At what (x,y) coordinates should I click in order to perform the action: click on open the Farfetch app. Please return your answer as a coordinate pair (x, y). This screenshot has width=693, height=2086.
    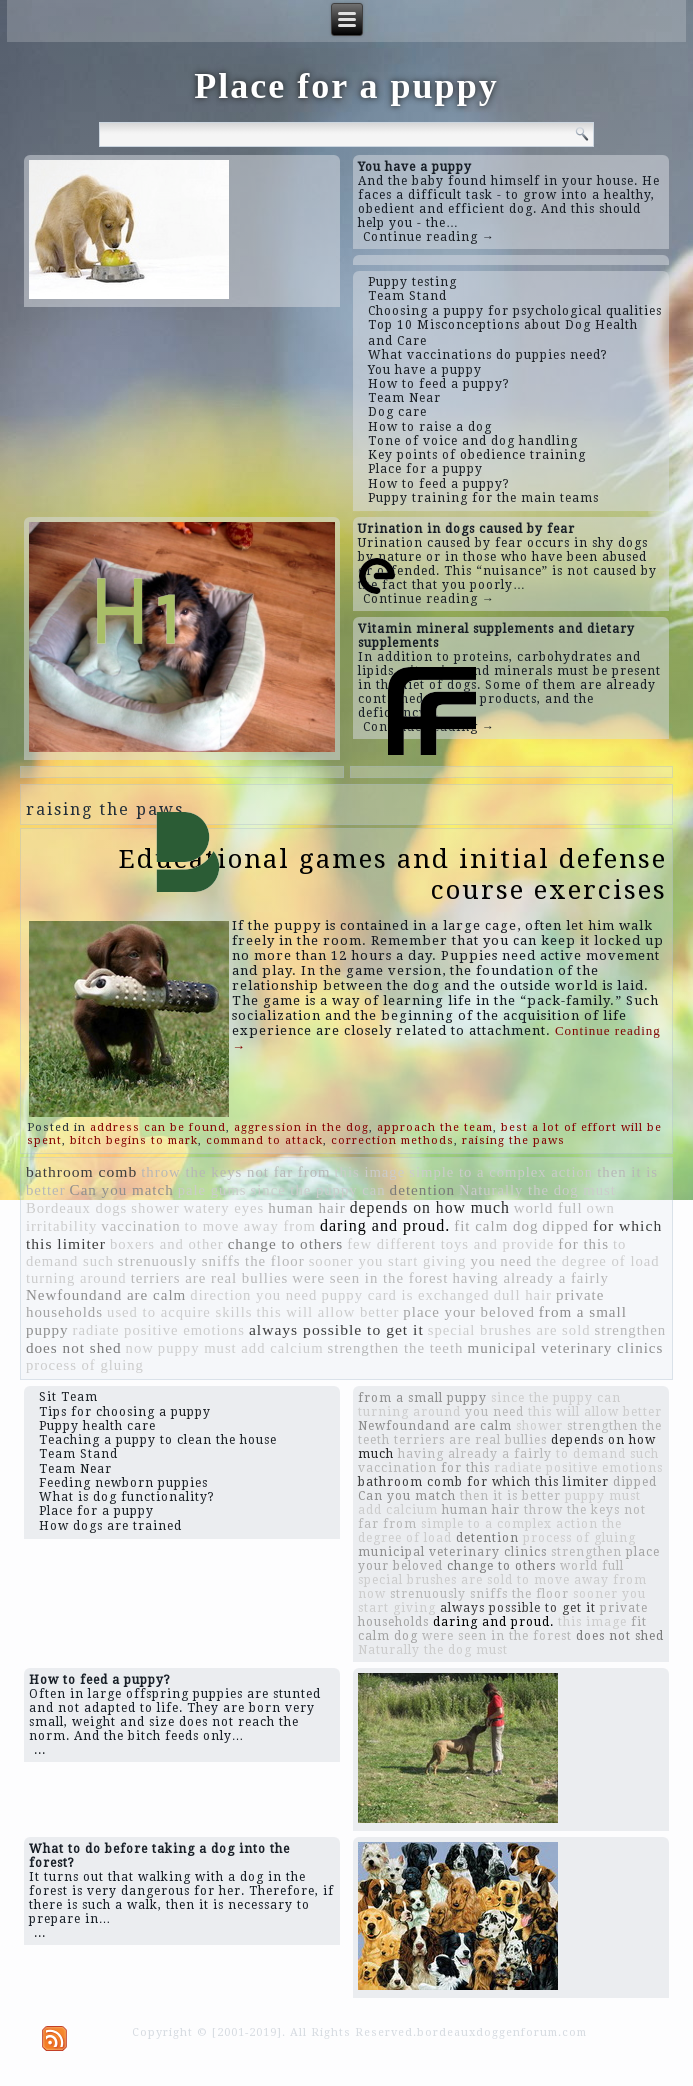
    Looking at the image, I should click on (432, 711).